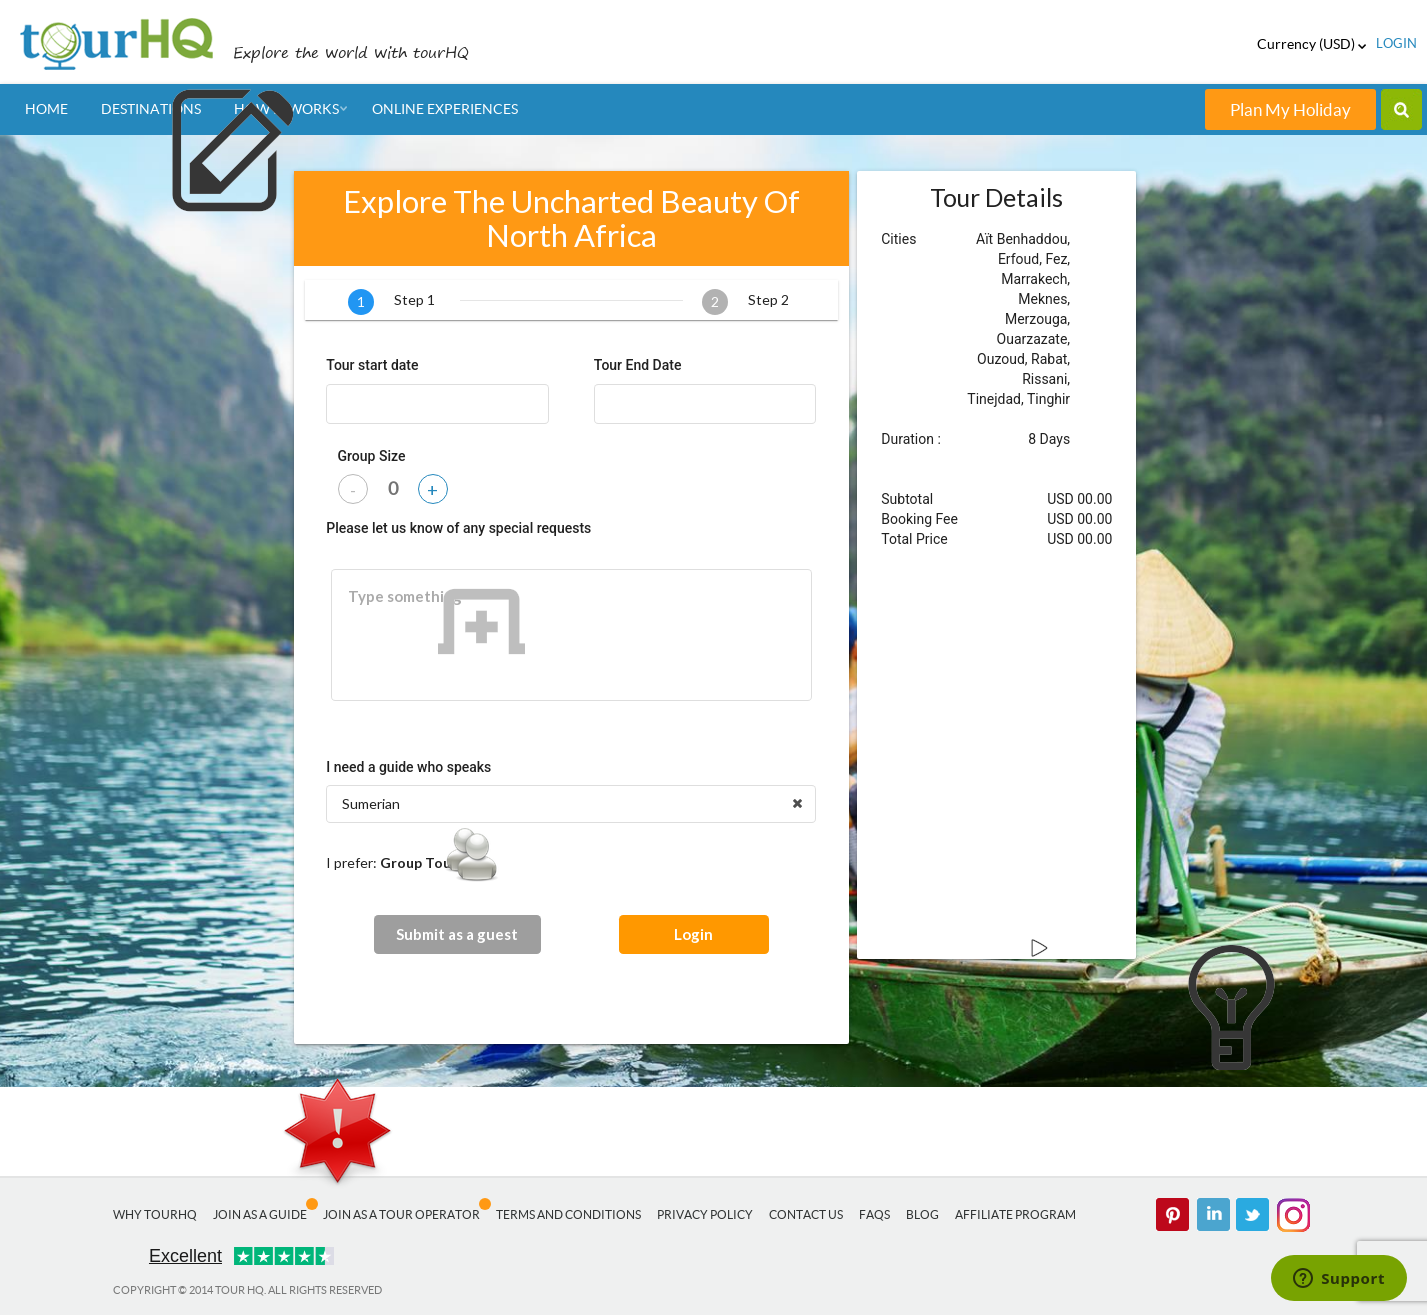 The image size is (1427, 1315). What do you see at coordinates (1227, 1007) in the screenshot?
I see `access object emojis and symbols` at bounding box center [1227, 1007].